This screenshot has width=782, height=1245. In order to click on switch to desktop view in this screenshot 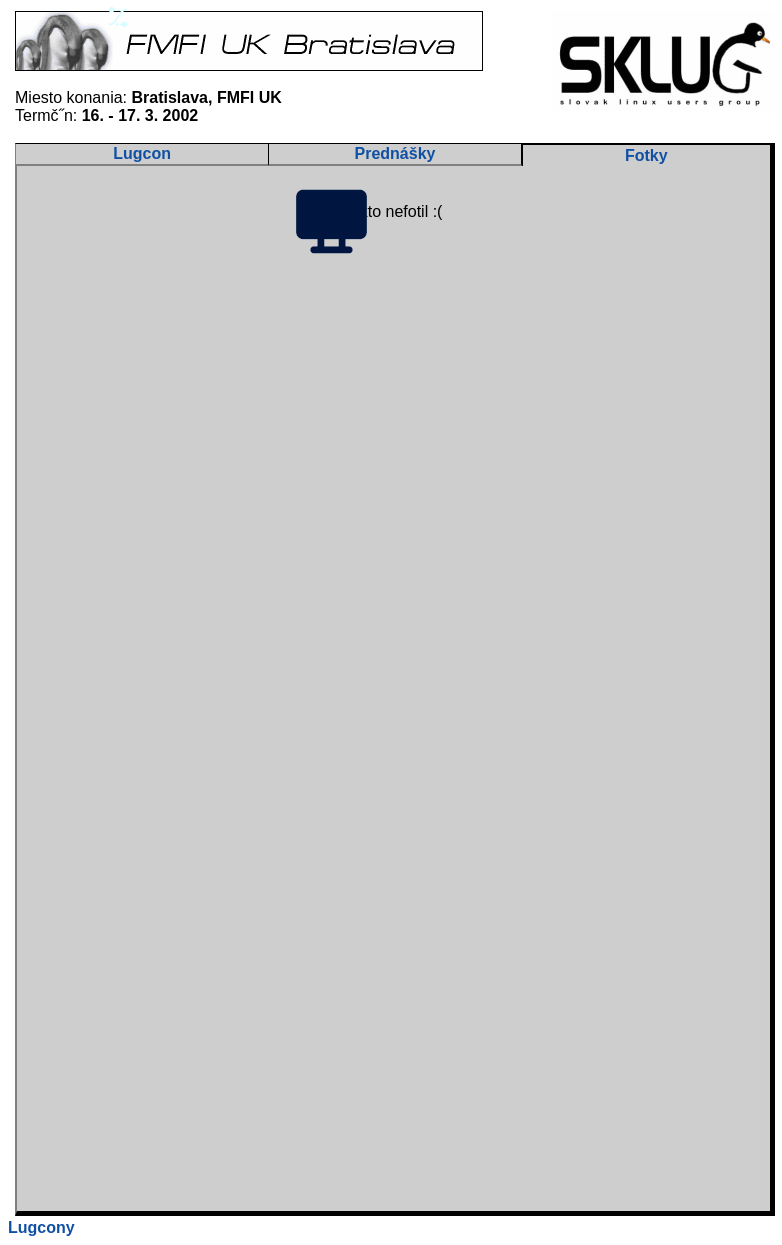, I will do `click(331, 221)`.